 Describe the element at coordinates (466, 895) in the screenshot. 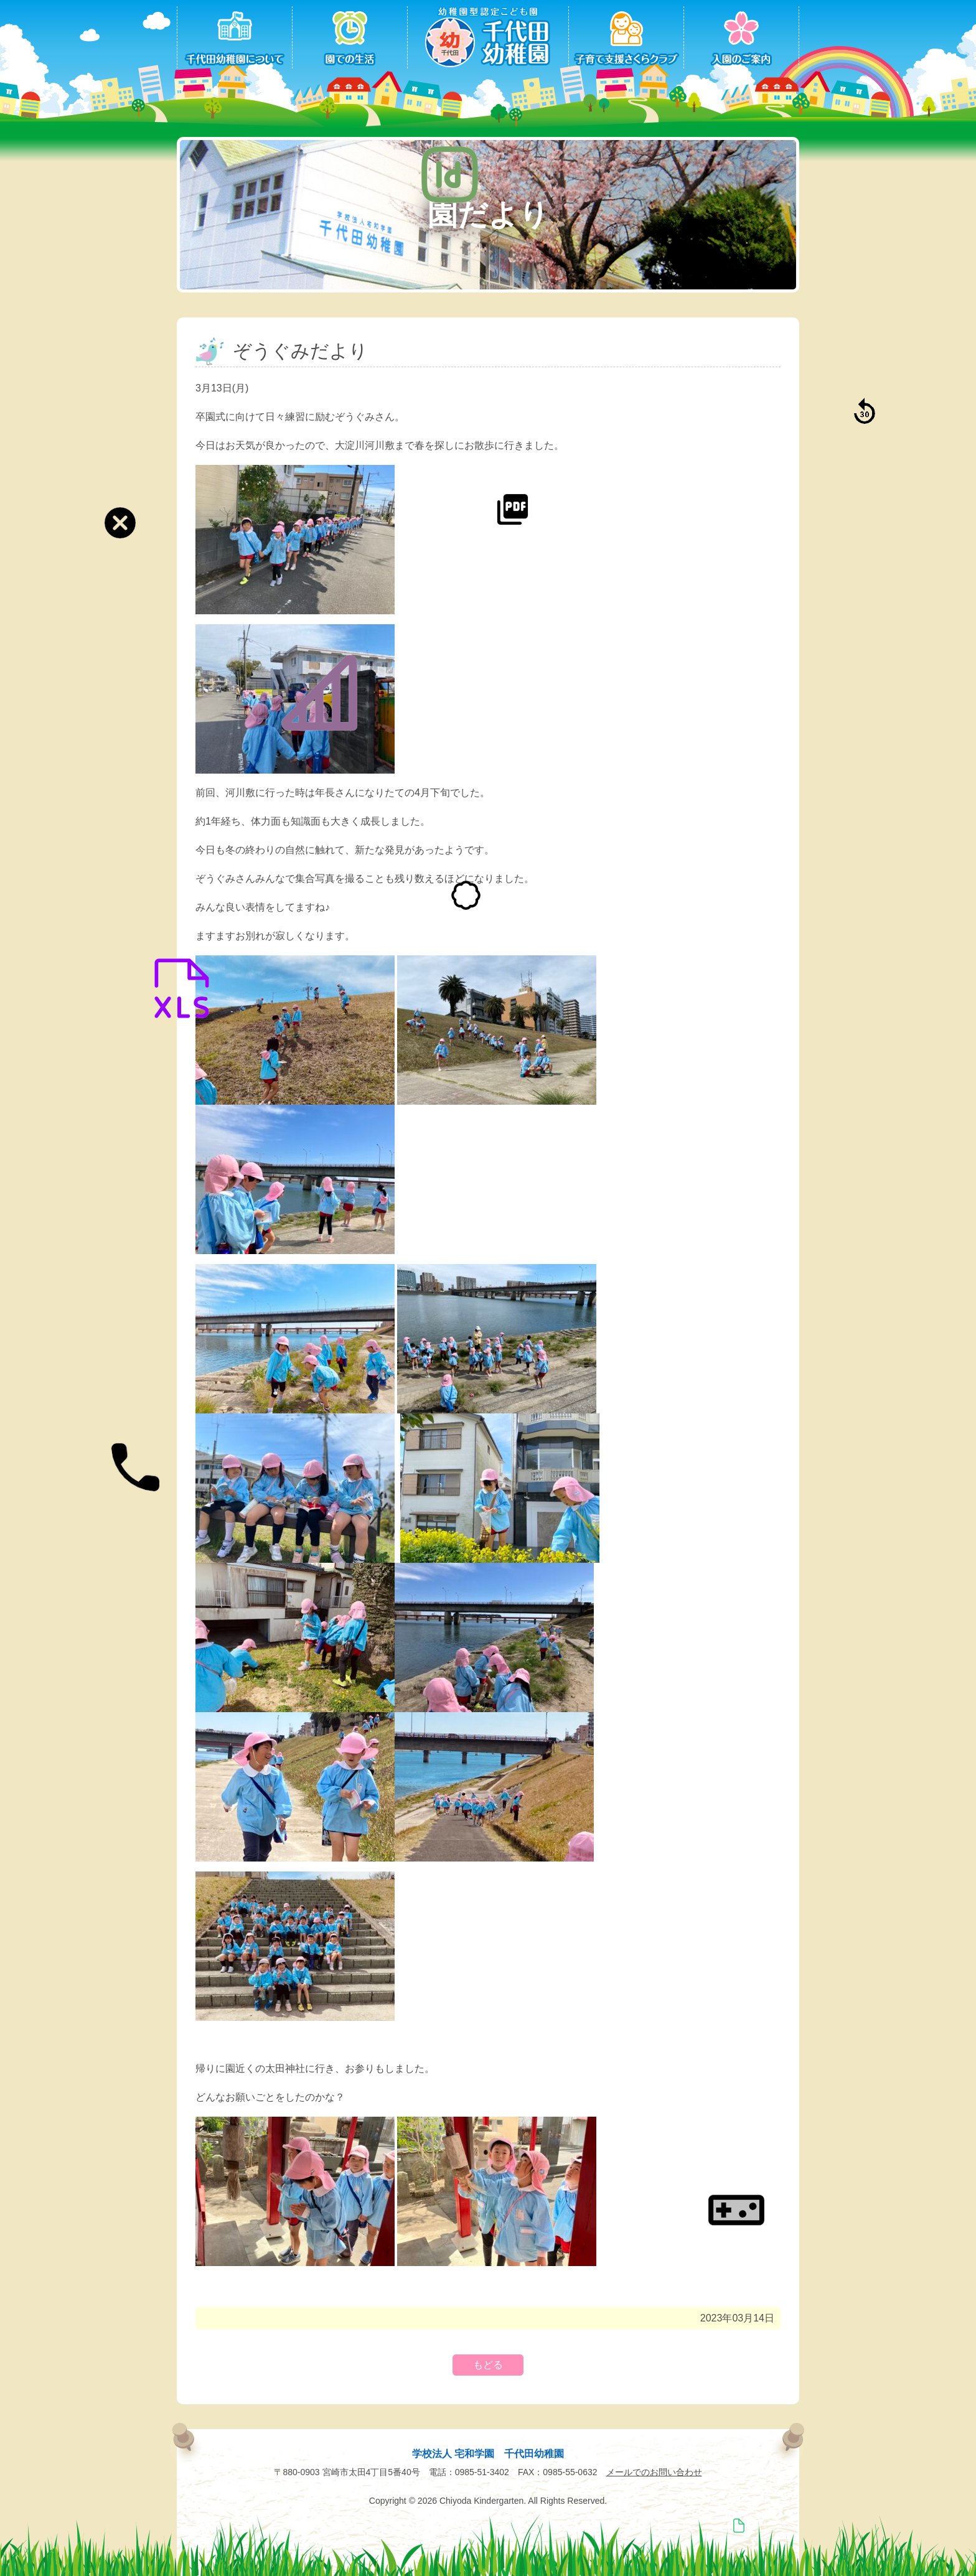

I see `indicates a badge or achievement placeholder` at that location.